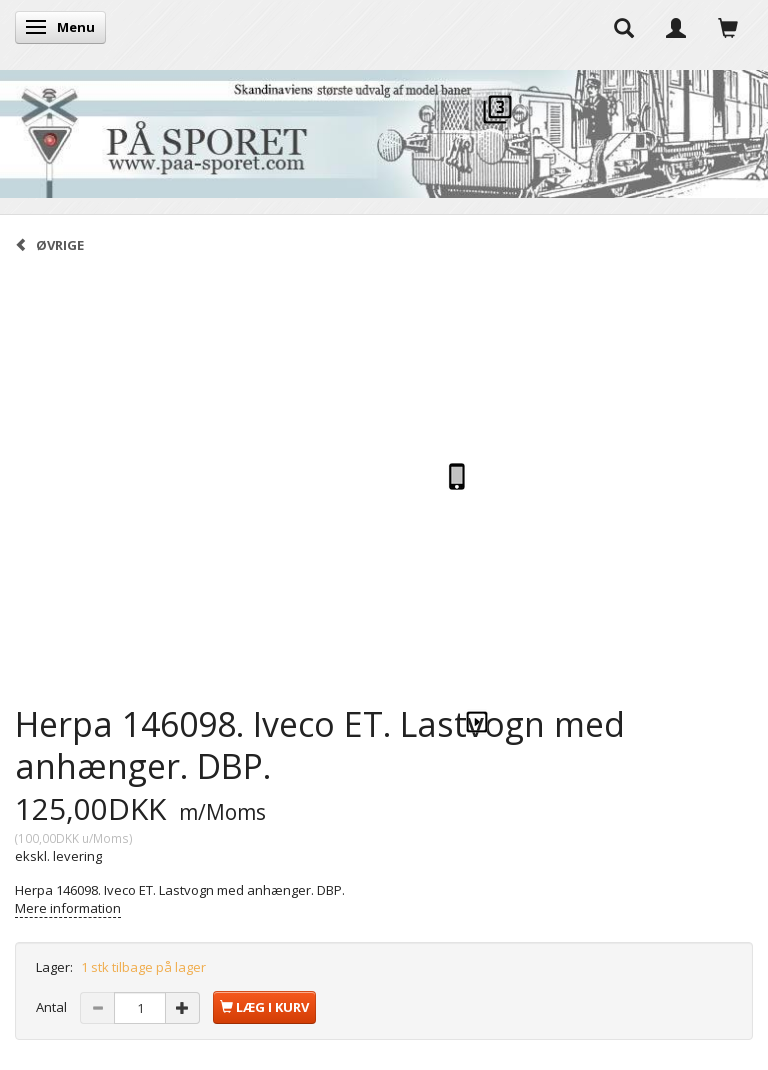 This screenshot has height=1070, width=768. I want to click on start a slideshow presentation, so click(477, 722).